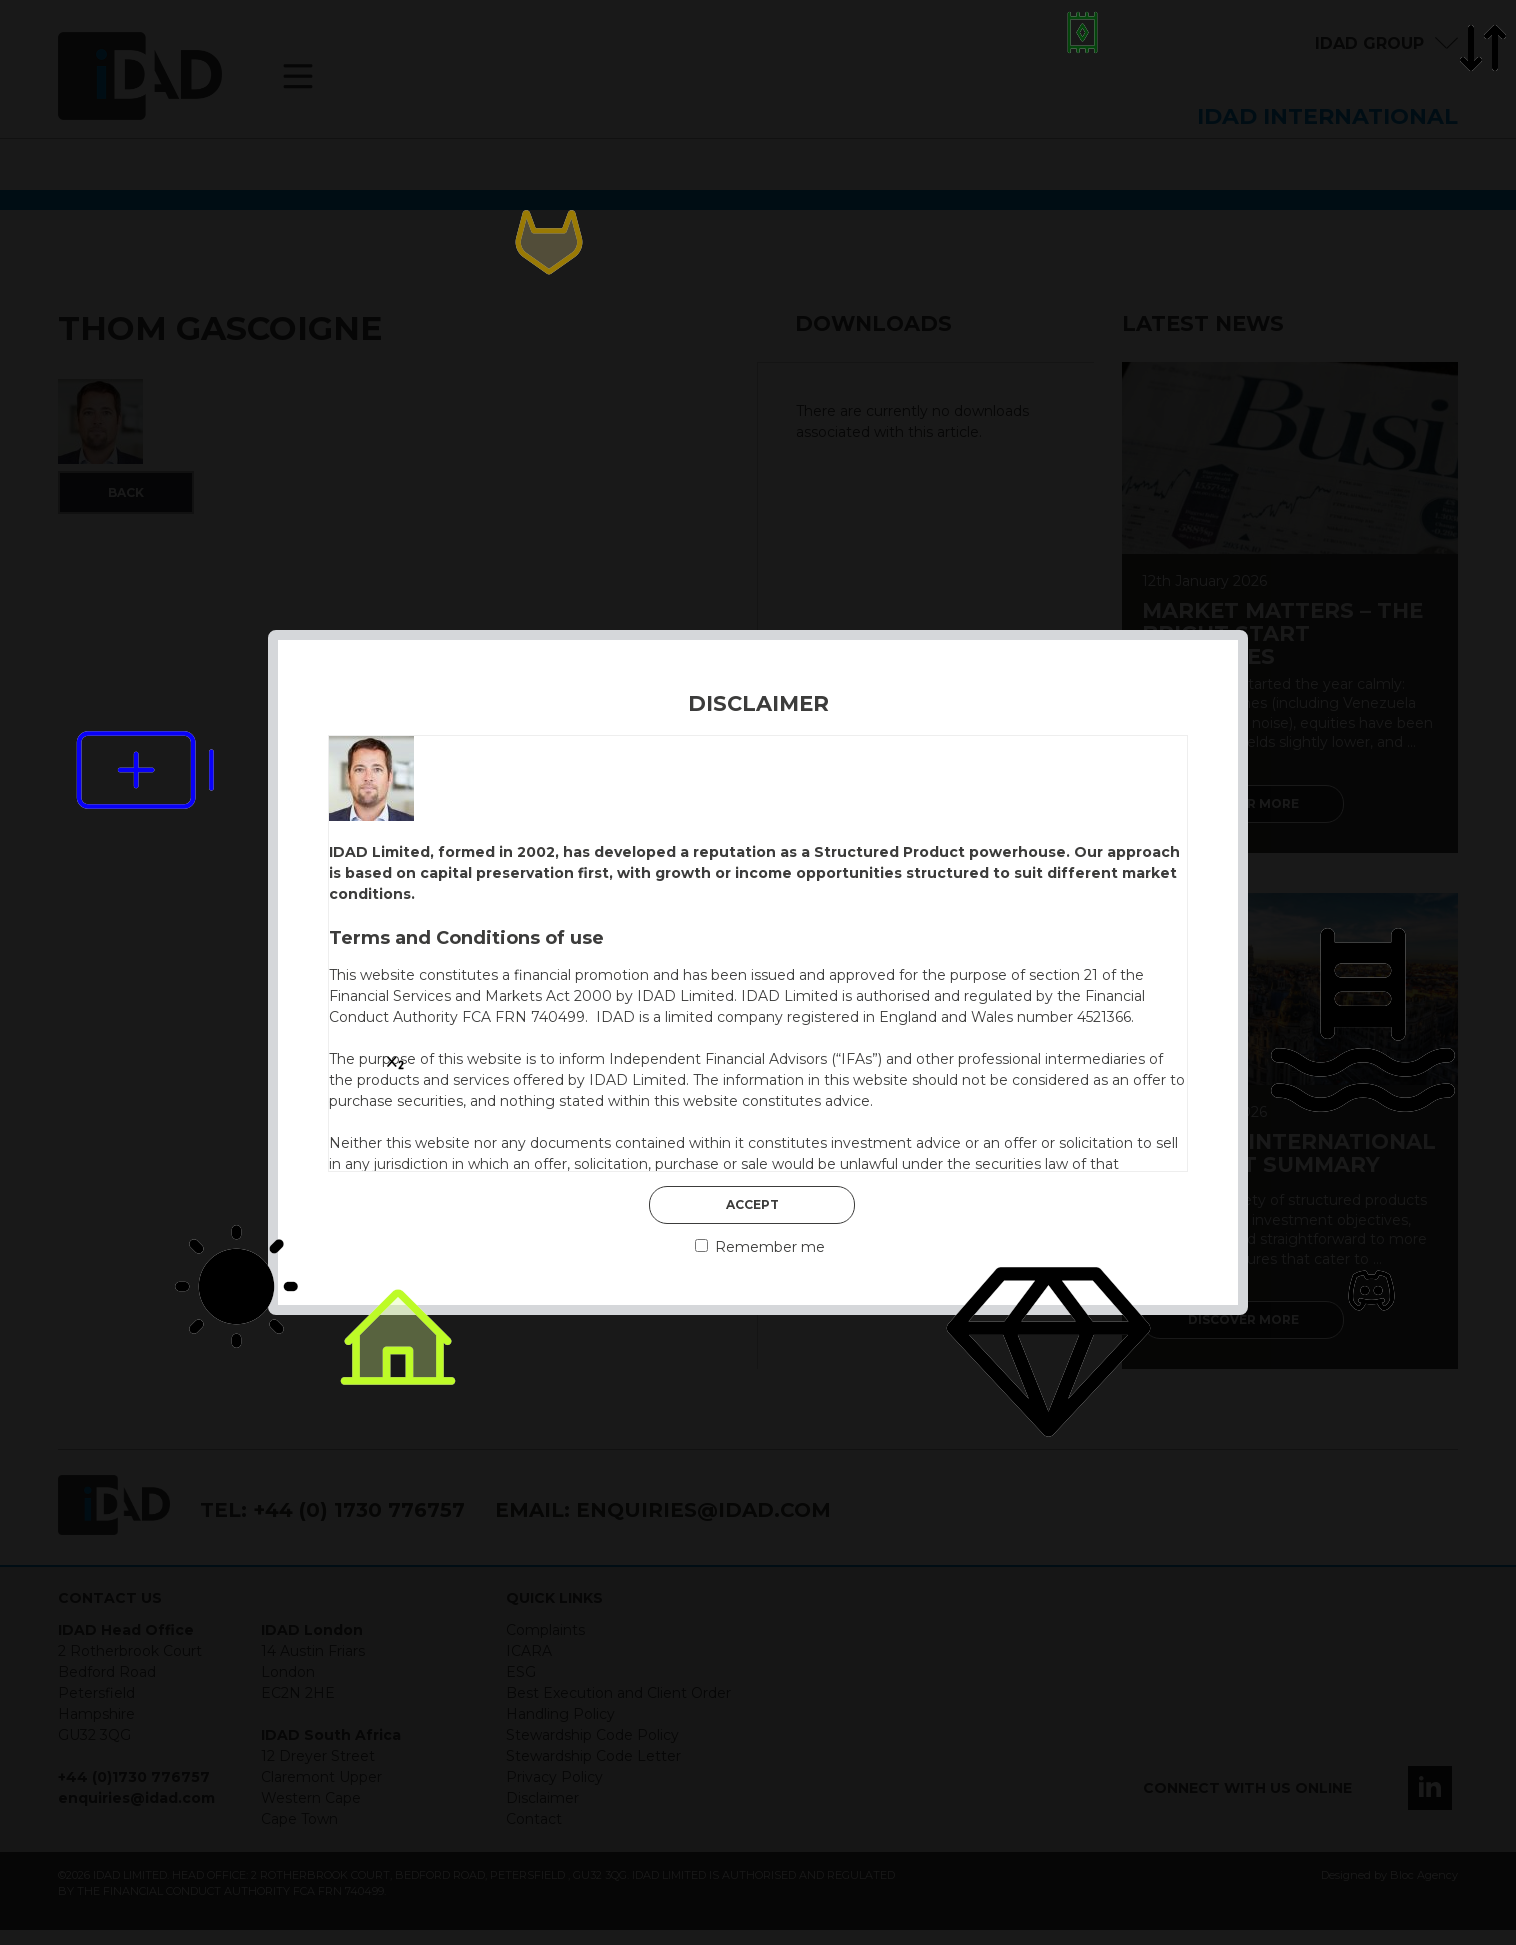 This screenshot has width=1516, height=1945. I want to click on sort items in ascending or descending order, so click(1483, 48).